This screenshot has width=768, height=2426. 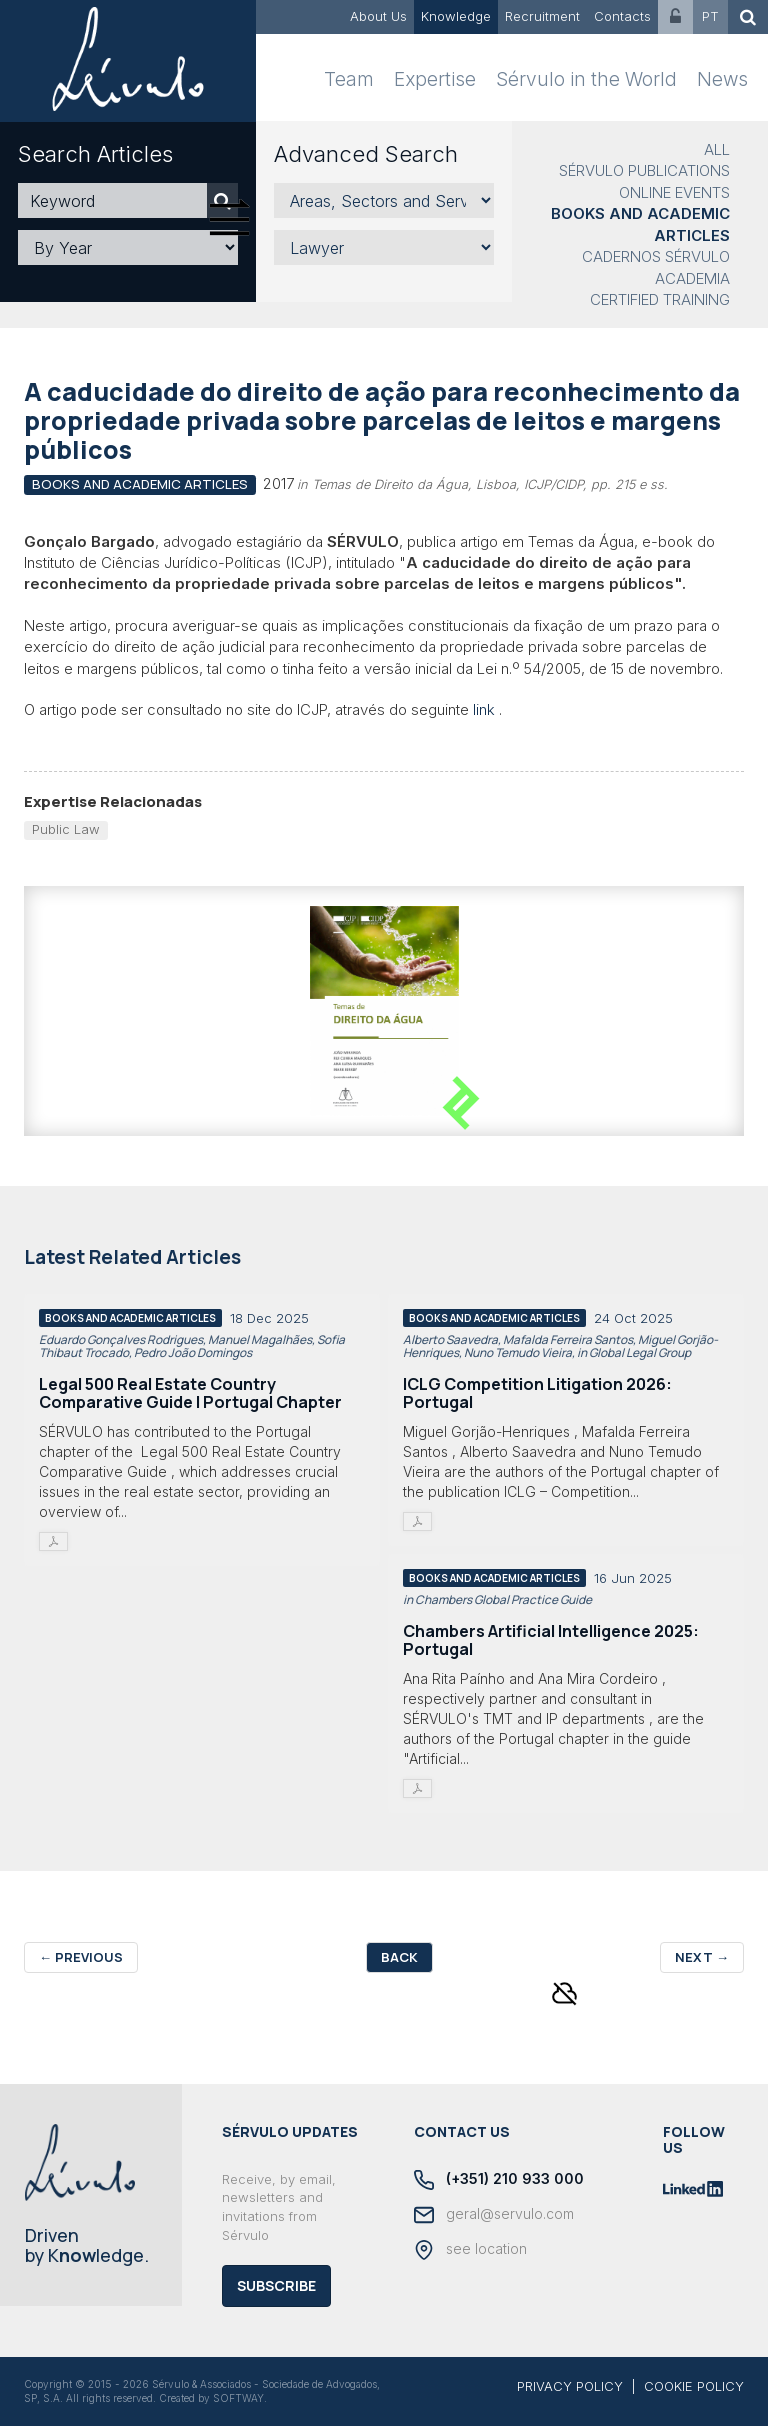 I want to click on visit toptal website or platform, so click(x=461, y=1103).